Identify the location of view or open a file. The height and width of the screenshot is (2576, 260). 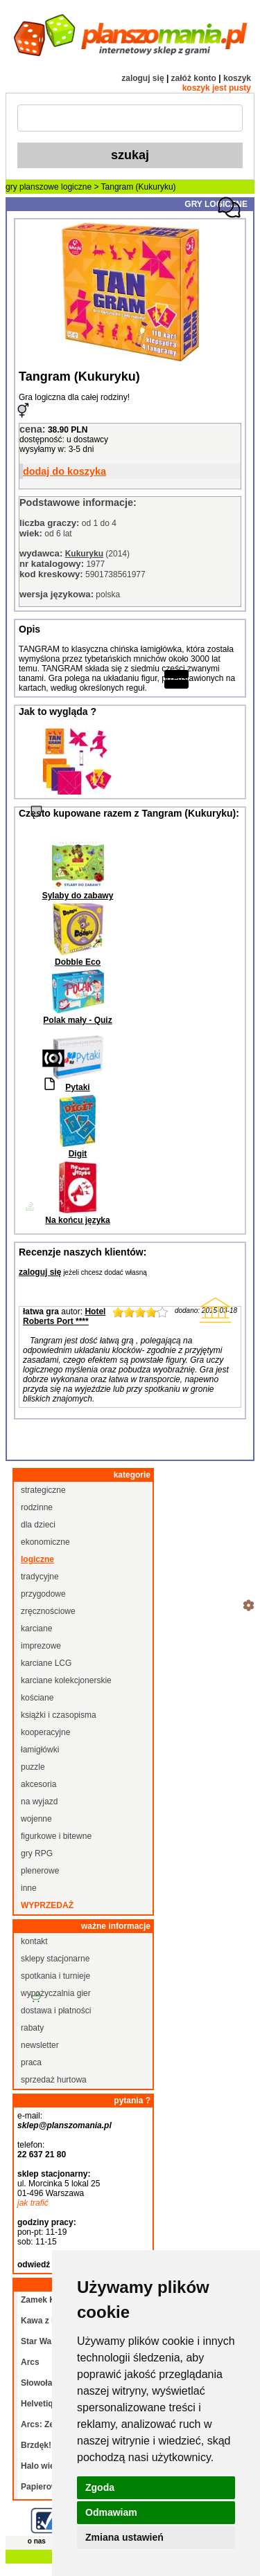
(49, 1084).